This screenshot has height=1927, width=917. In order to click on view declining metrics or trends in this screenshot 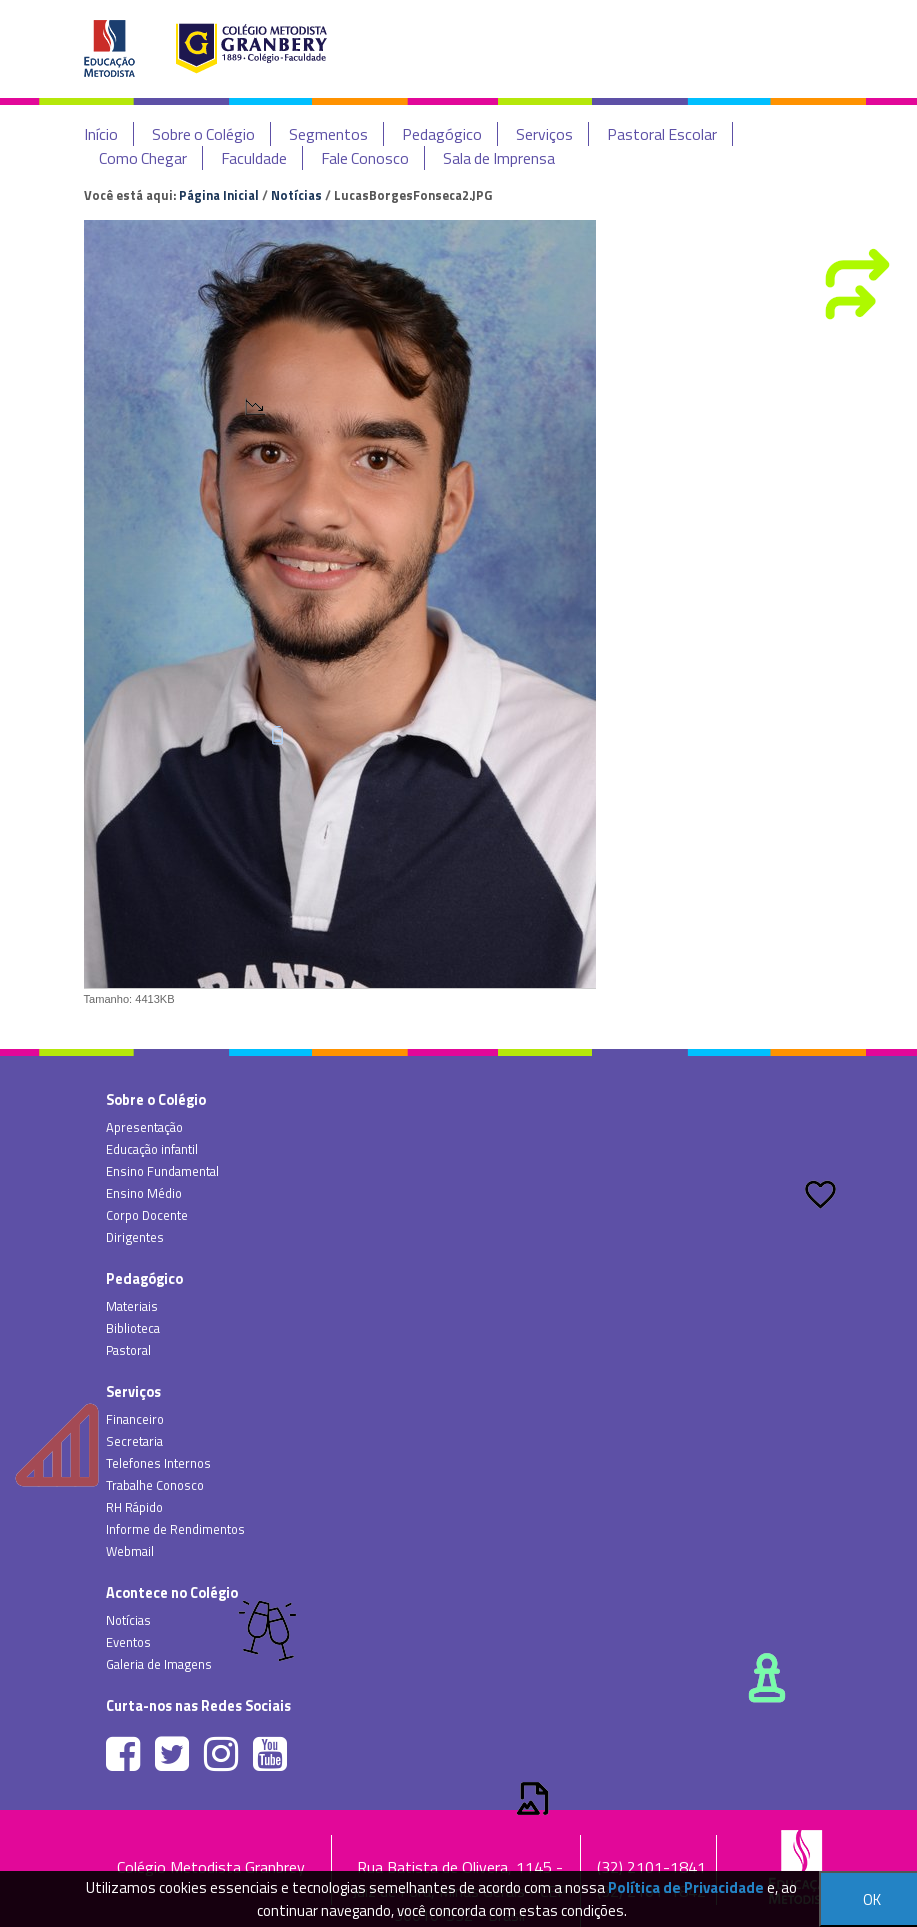, I will do `click(255, 406)`.